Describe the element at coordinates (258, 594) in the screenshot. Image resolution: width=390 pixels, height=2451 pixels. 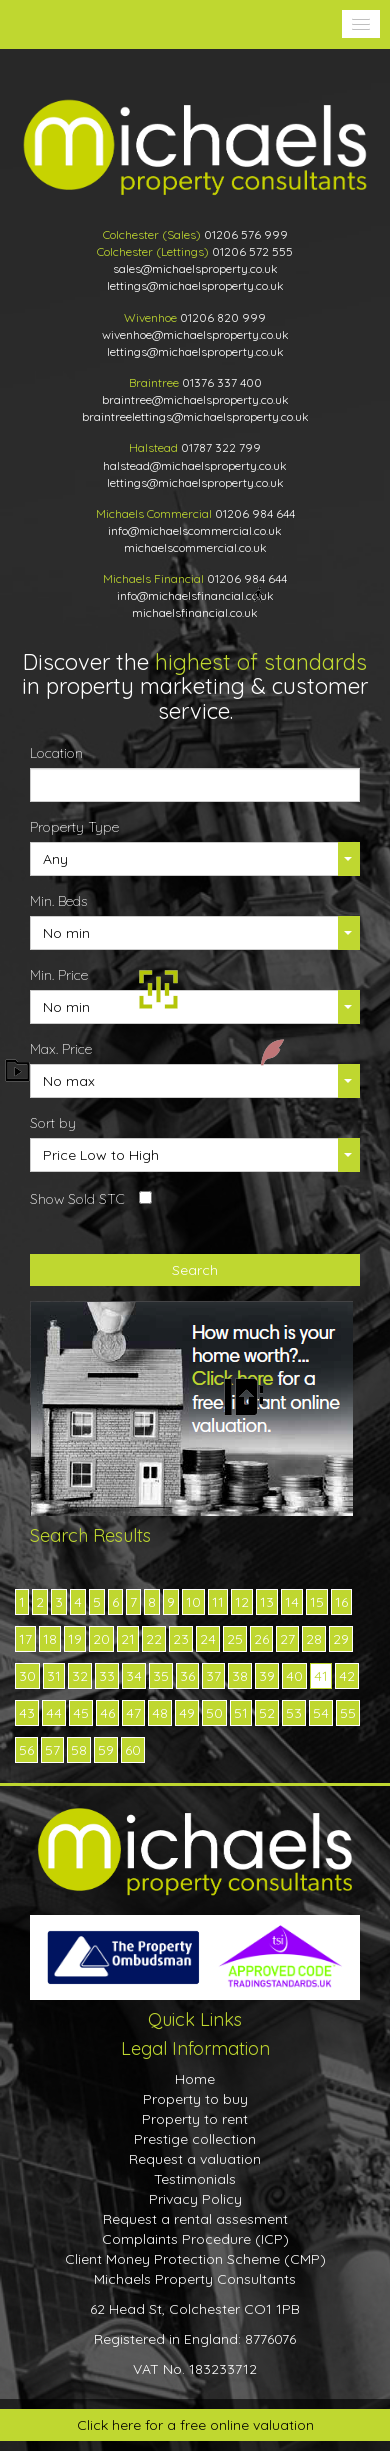
I see `select walking directions` at that location.